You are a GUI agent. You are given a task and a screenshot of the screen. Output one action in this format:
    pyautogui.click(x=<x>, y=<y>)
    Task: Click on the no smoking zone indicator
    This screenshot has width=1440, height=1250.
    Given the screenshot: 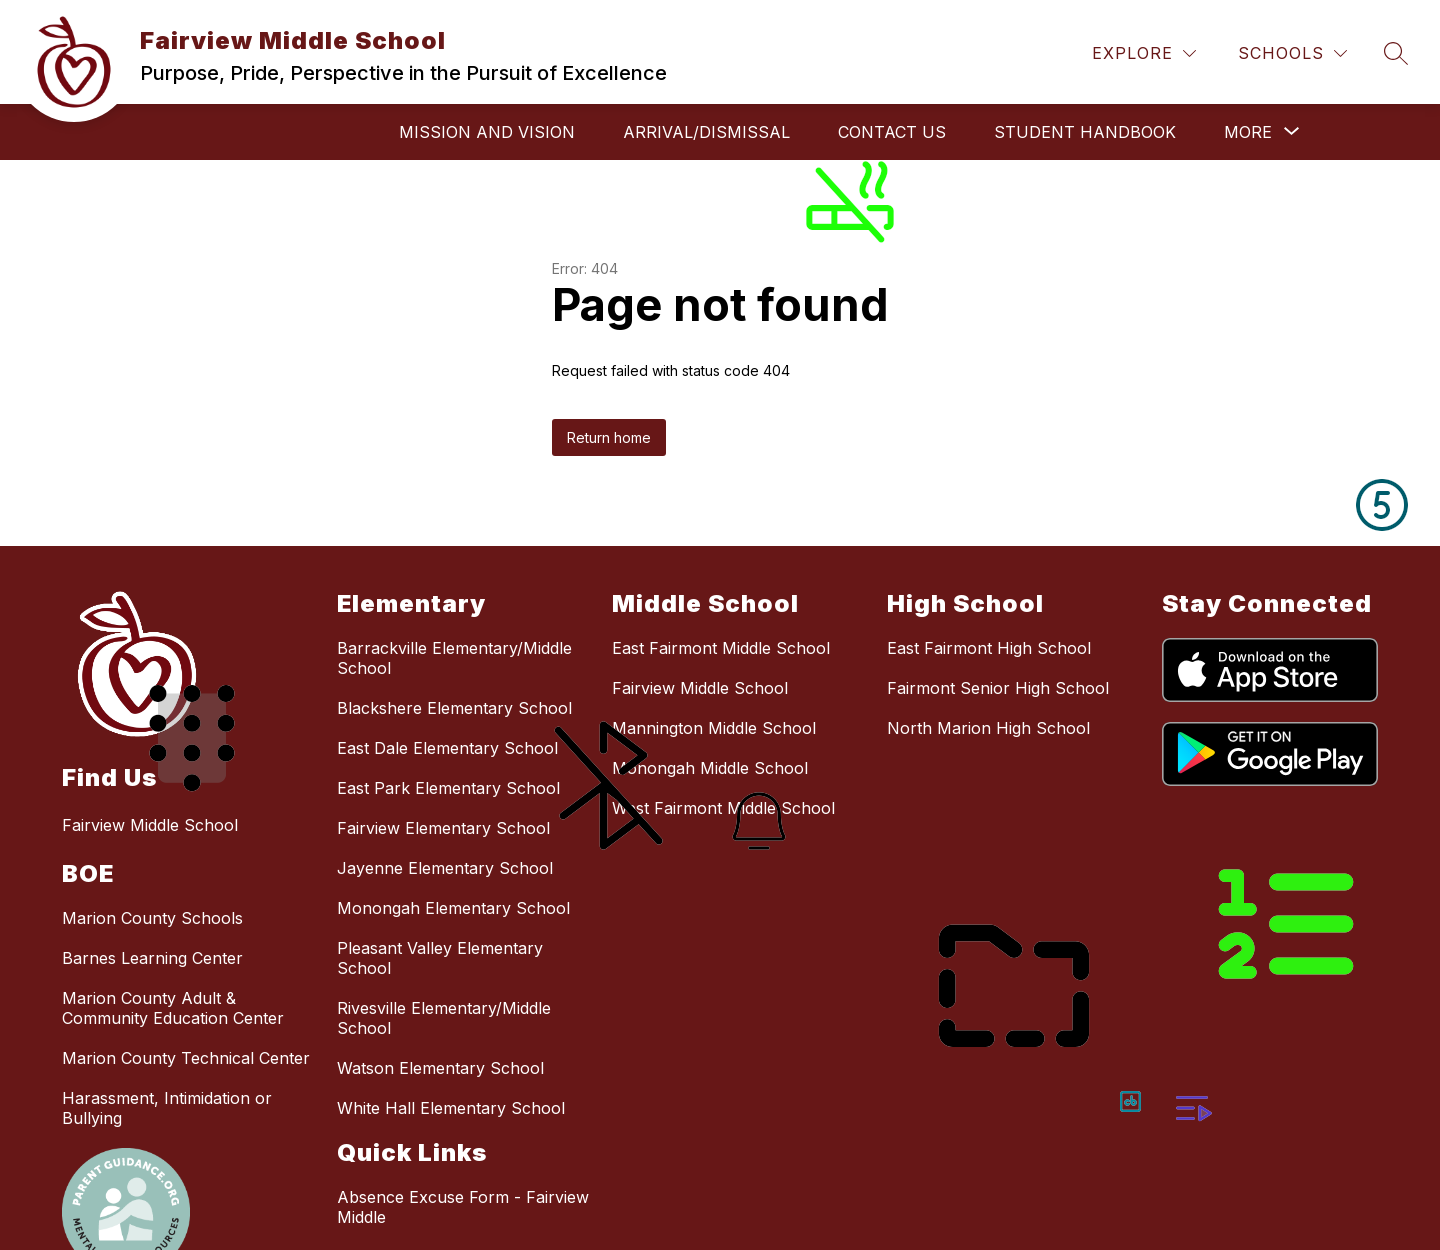 What is the action you would take?
    pyautogui.click(x=850, y=205)
    